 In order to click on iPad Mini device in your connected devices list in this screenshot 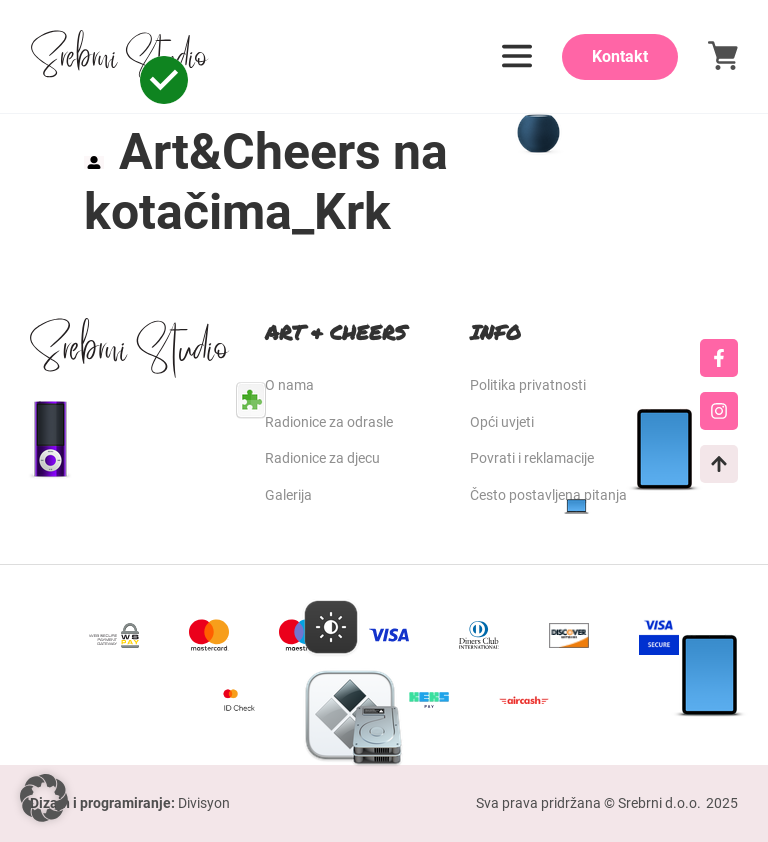, I will do `click(709, 666)`.